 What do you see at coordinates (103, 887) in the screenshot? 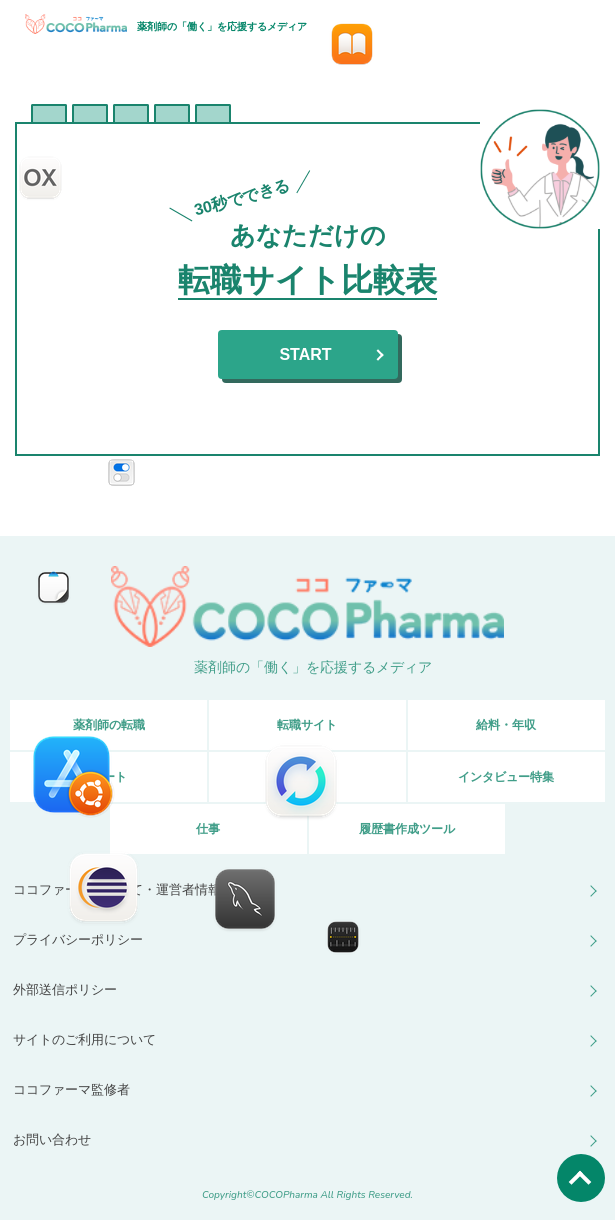
I see `open eclipse IDE` at bounding box center [103, 887].